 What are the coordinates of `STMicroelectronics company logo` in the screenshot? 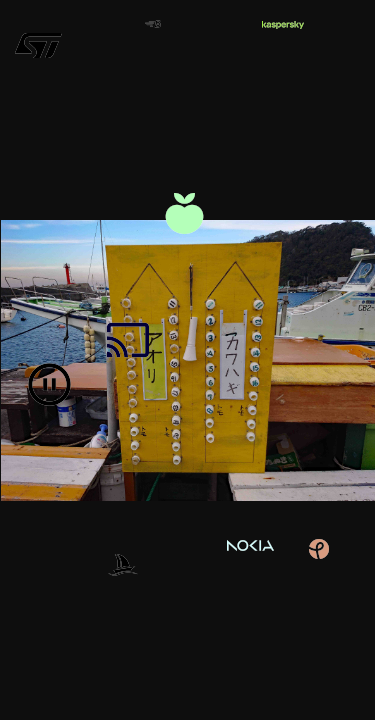 It's located at (38, 45).